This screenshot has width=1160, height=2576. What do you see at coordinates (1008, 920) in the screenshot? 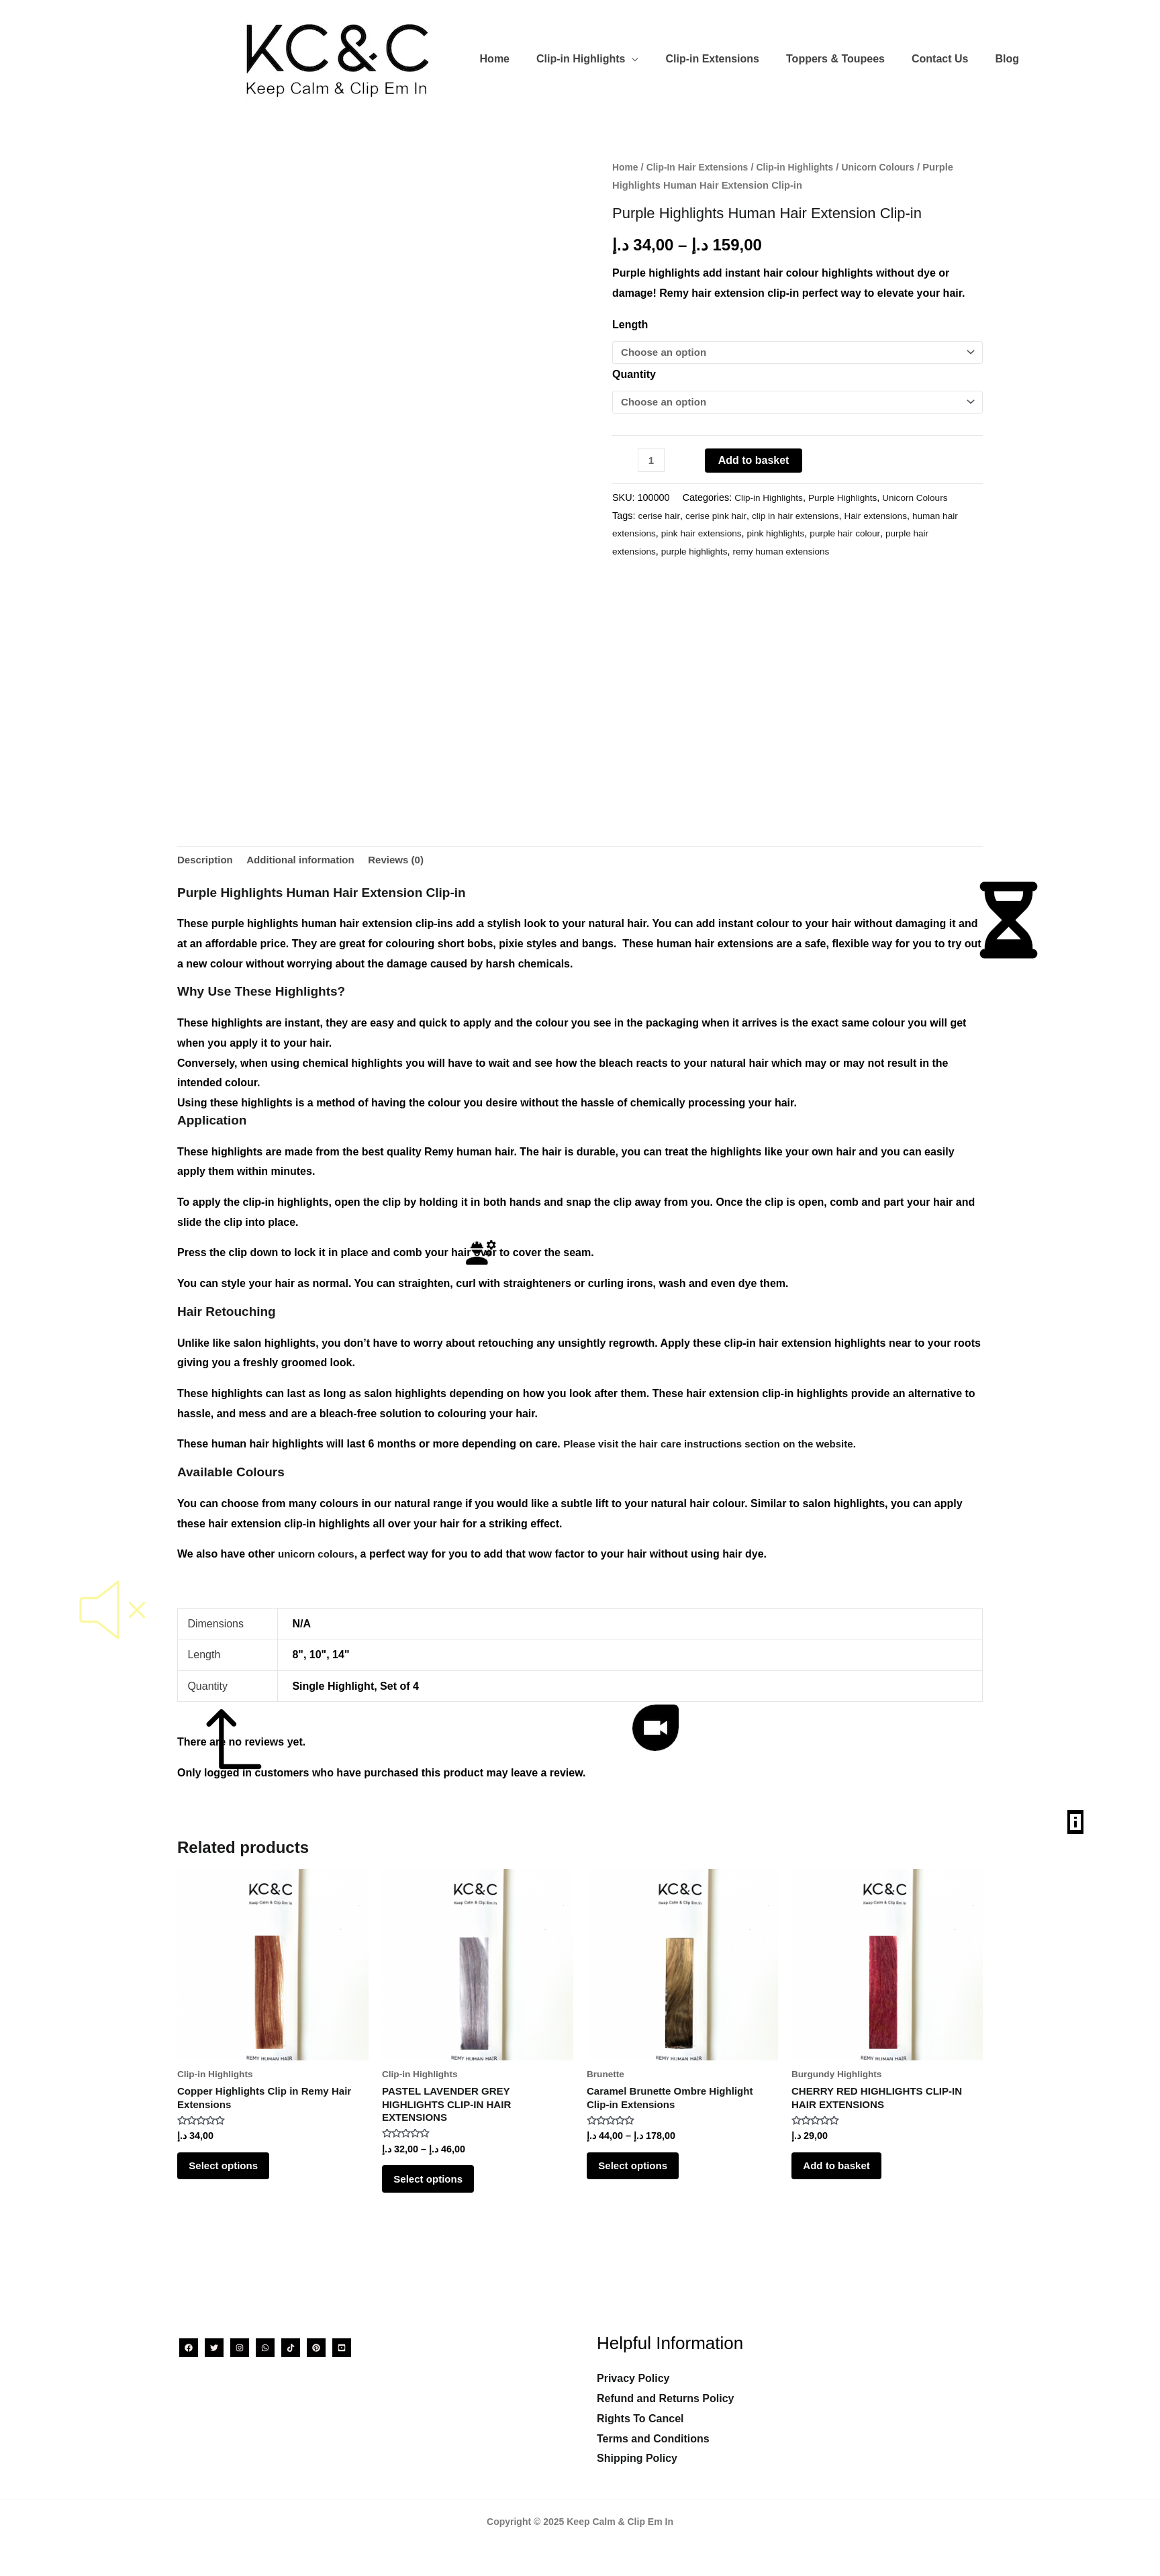
I see `indicates a task or process in progress` at bounding box center [1008, 920].